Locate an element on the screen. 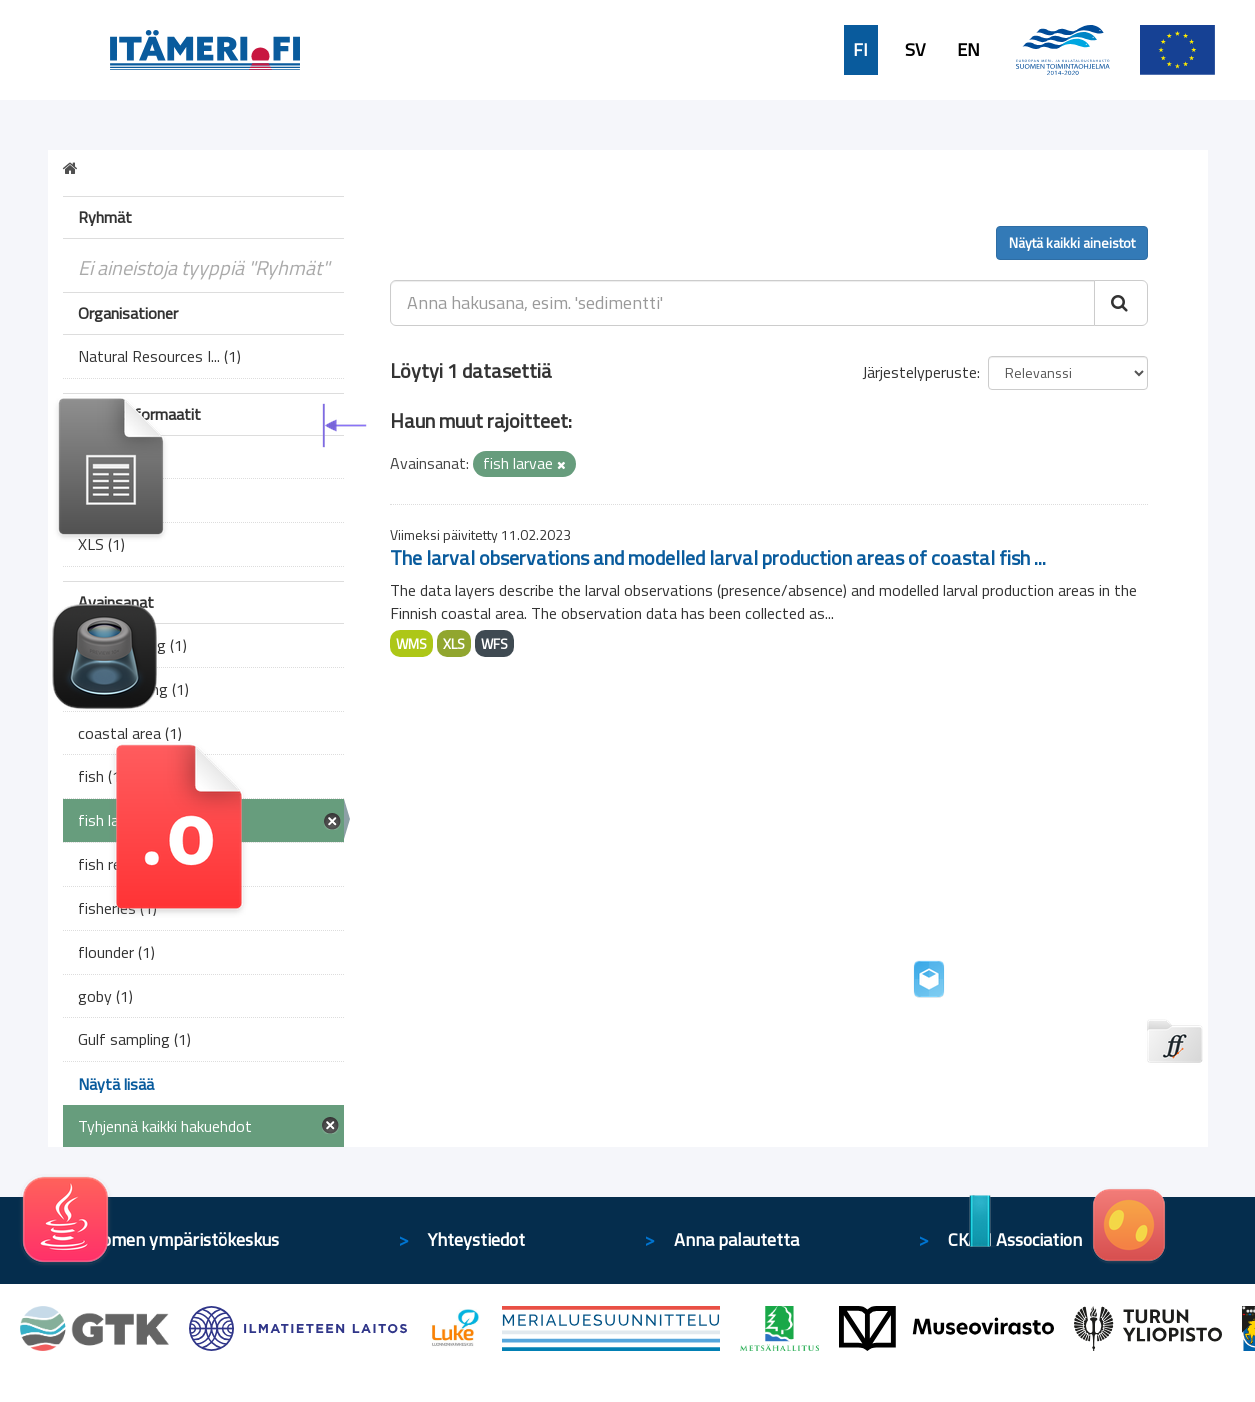 The image size is (1255, 1402). object file type indicator is located at coordinates (179, 830).